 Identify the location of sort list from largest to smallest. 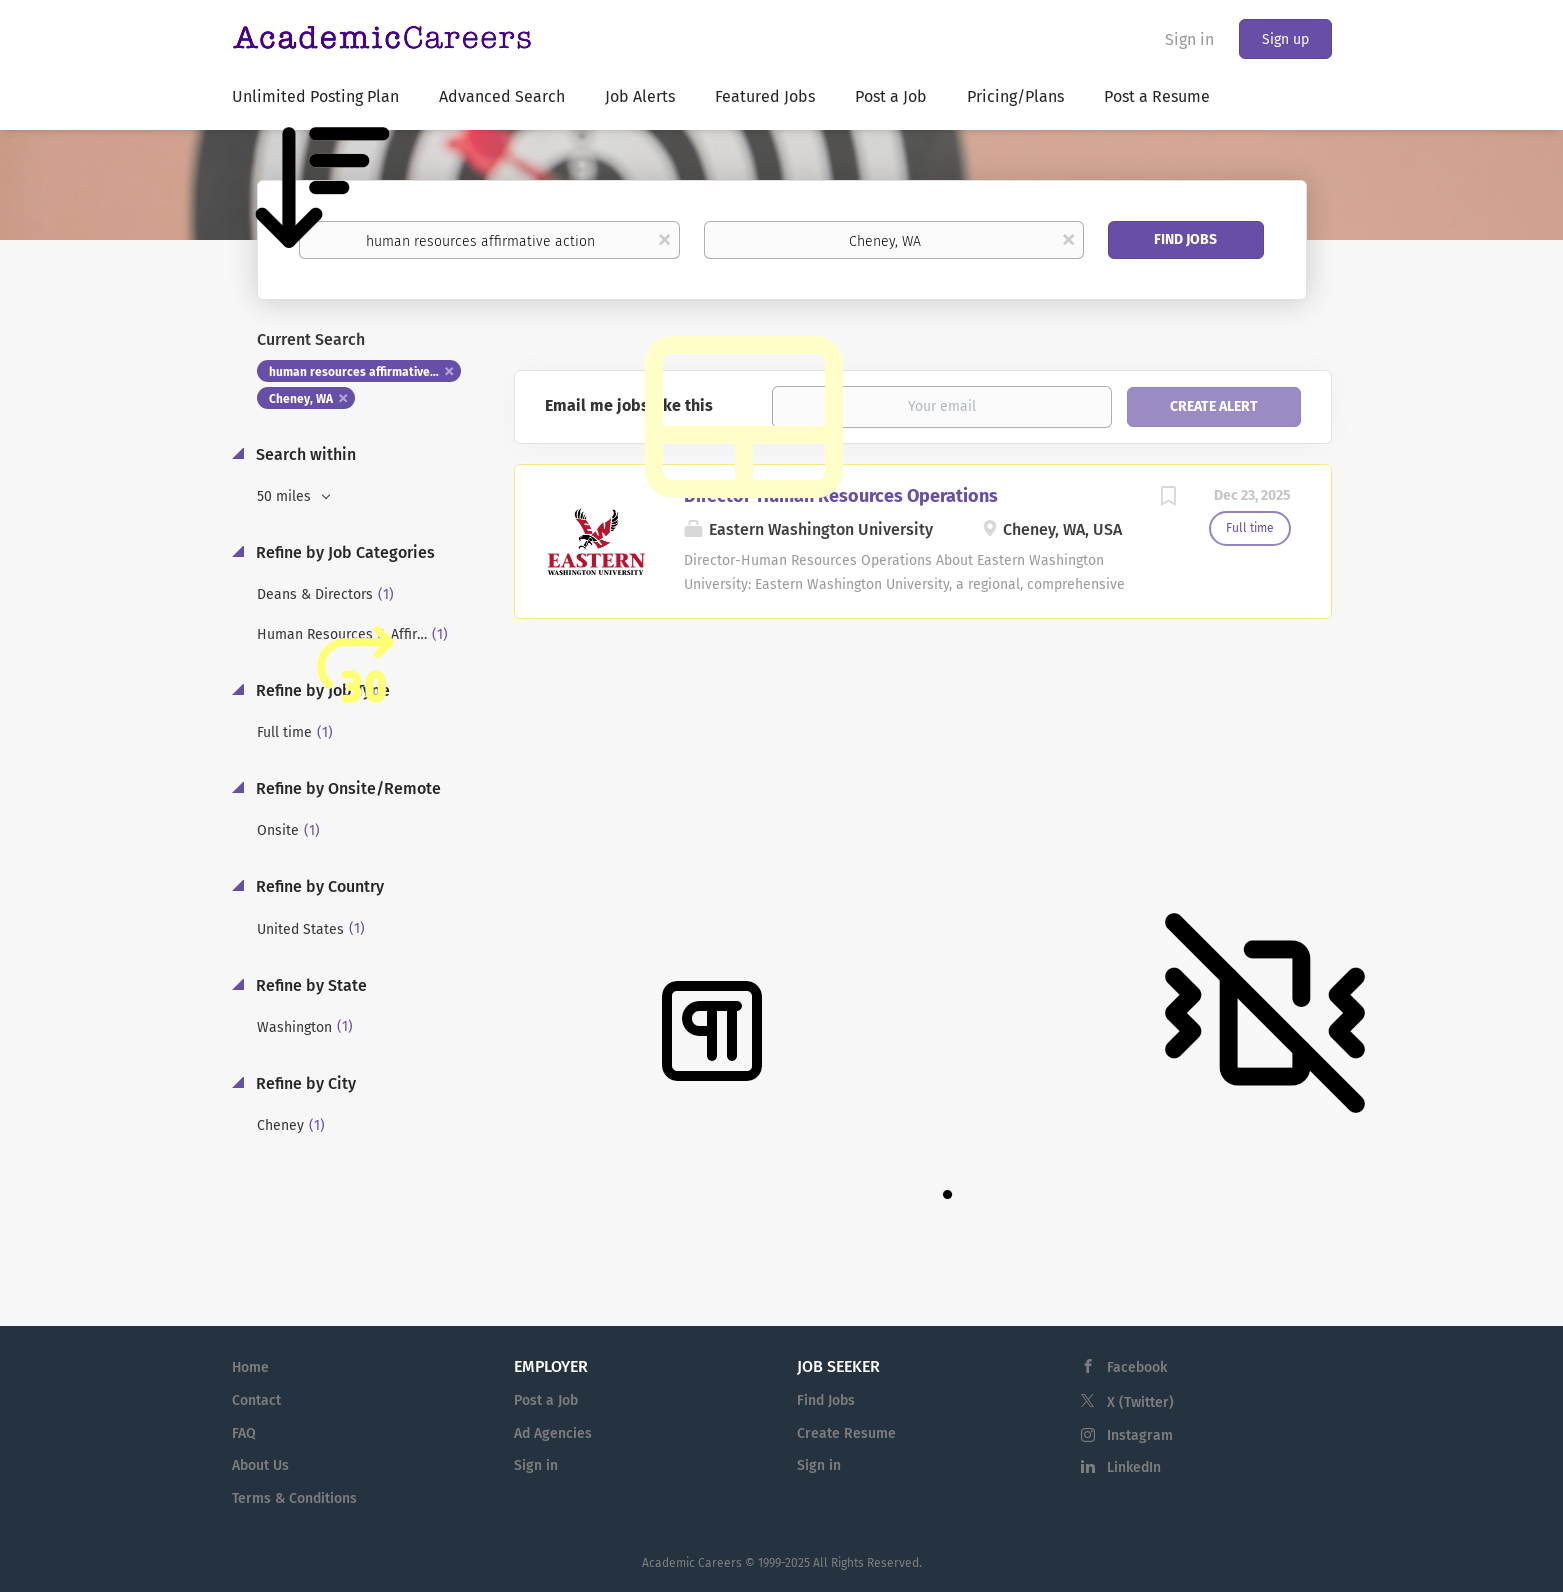
(322, 187).